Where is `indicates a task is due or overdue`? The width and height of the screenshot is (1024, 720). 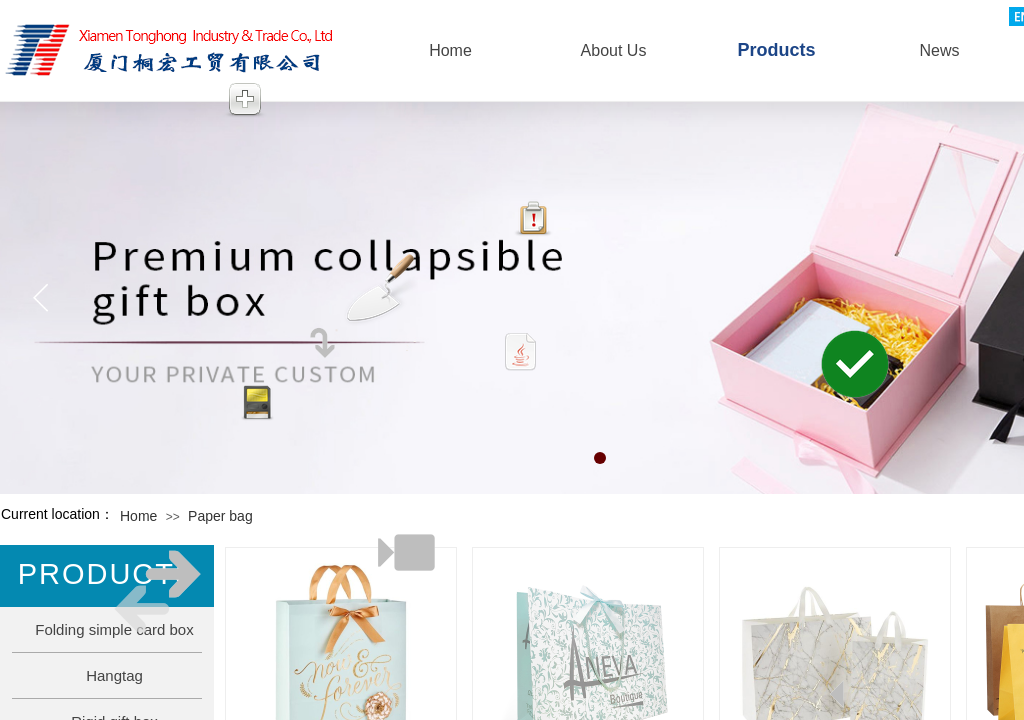
indicates a task is due or overdue is located at coordinates (533, 218).